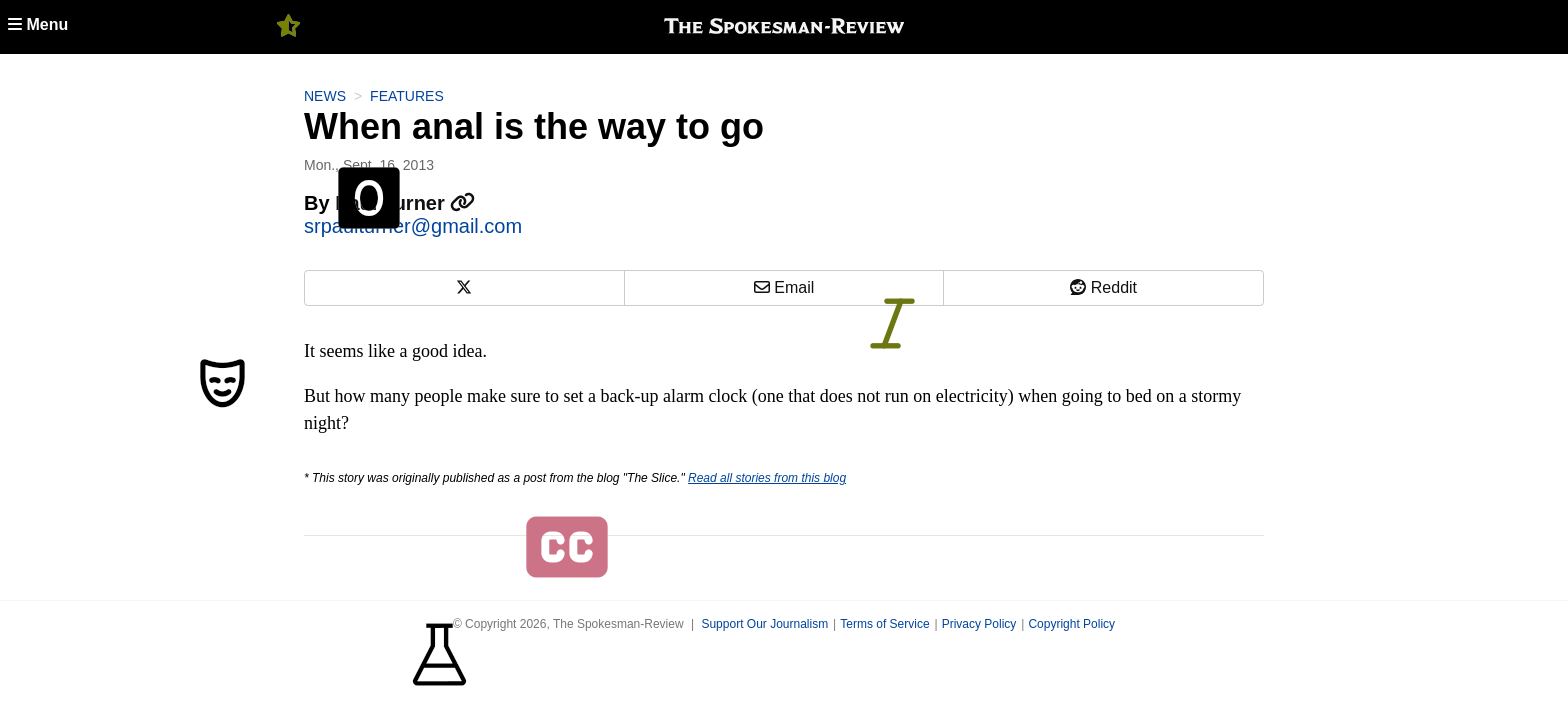 This screenshot has width=1568, height=720. I want to click on enable closed captions for video content, so click(567, 547).